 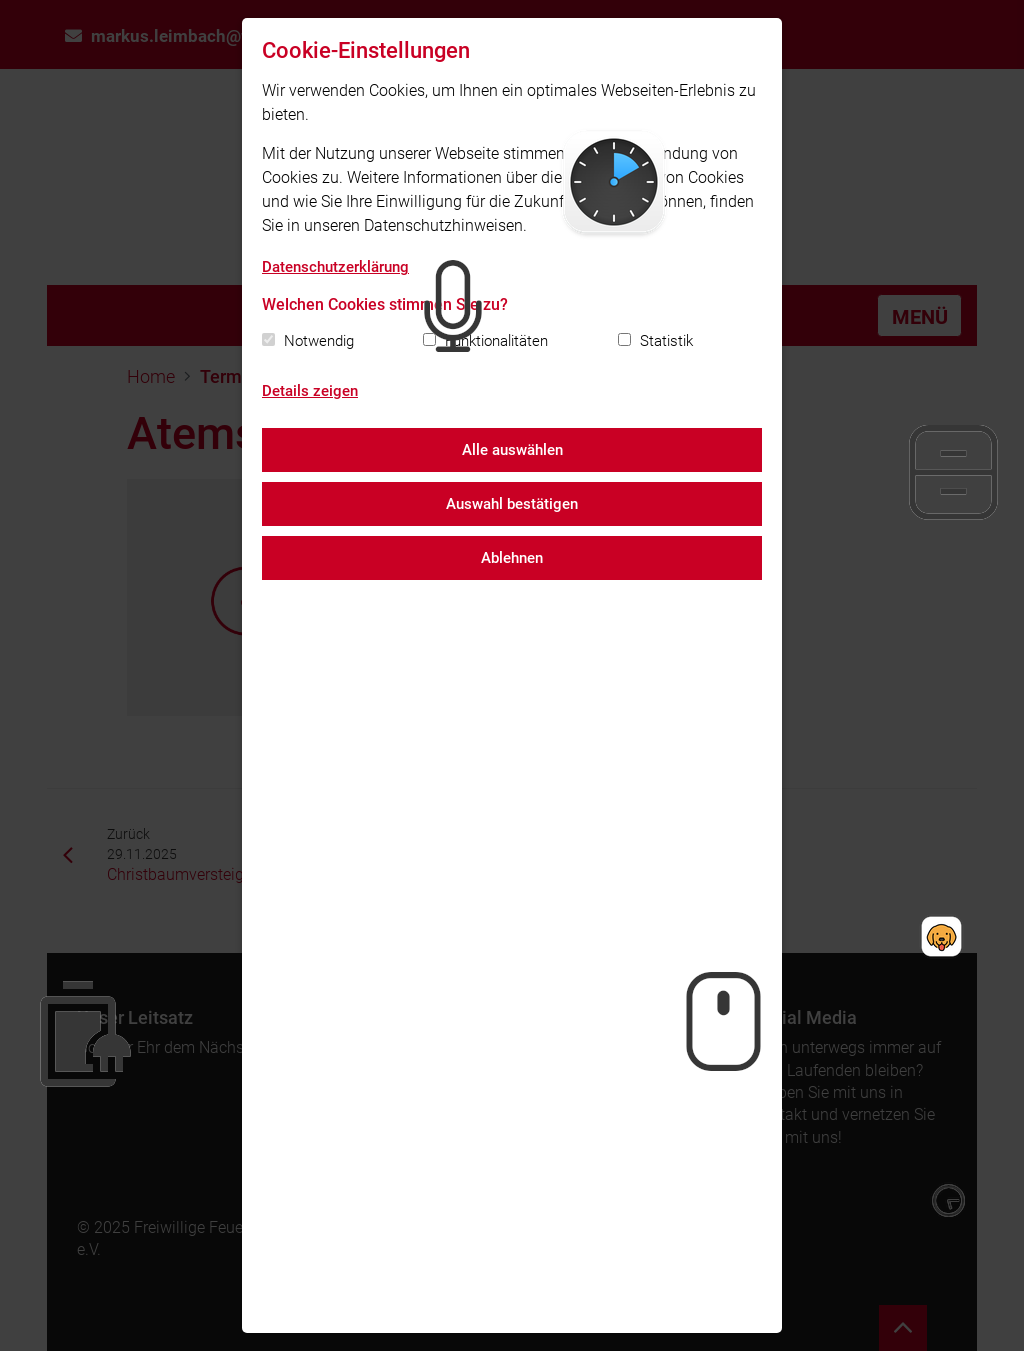 I want to click on view battery and power management settings, so click(x=78, y=1034).